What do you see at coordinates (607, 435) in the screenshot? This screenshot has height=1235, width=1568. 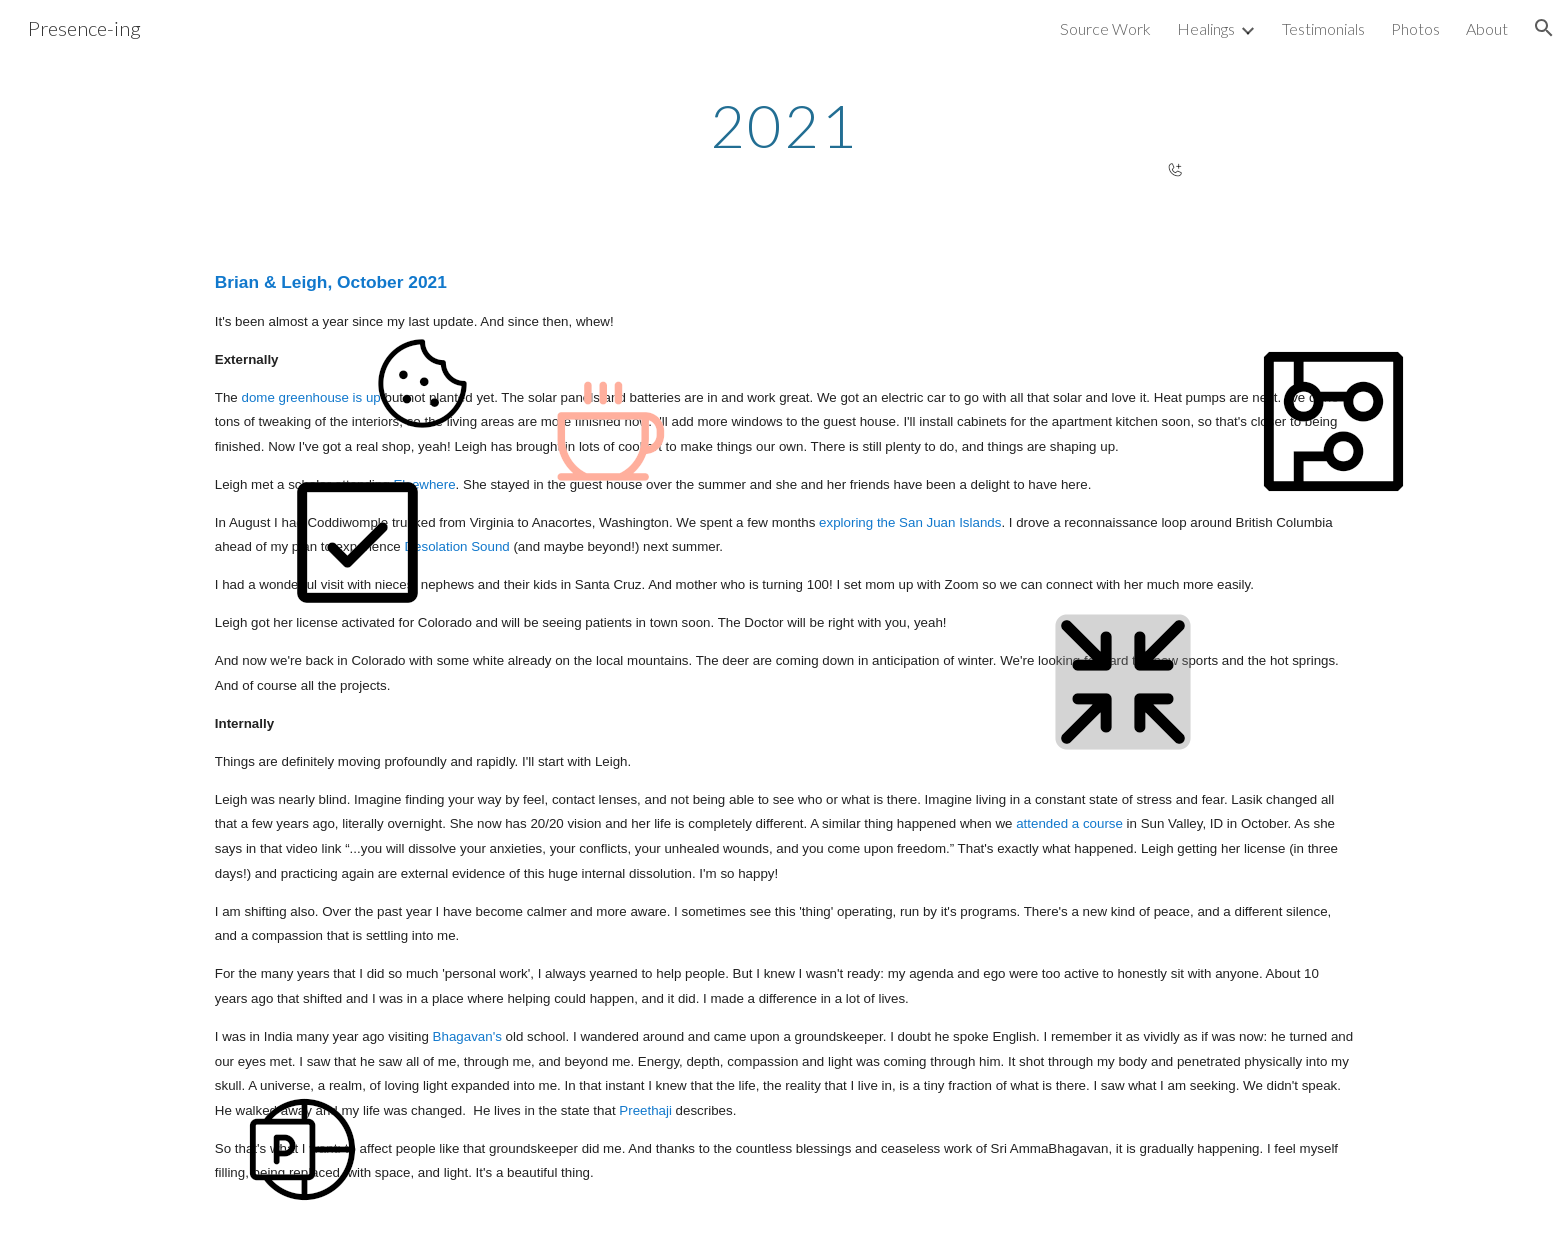 I see `find nearby coffee shops` at bounding box center [607, 435].